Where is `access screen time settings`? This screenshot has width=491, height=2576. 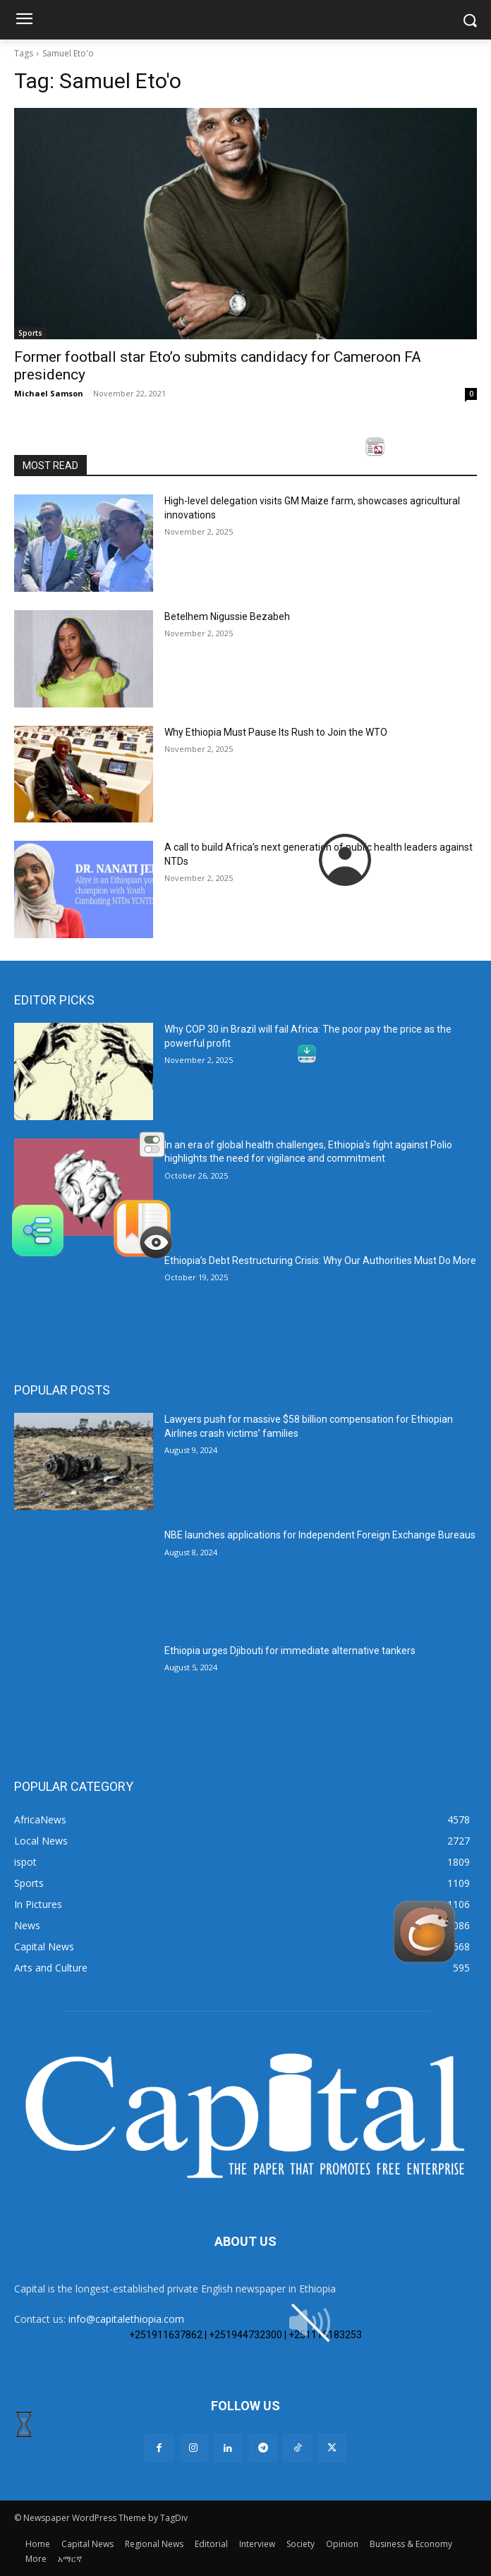
access screen time settings is located at coordinates (25, 2424).